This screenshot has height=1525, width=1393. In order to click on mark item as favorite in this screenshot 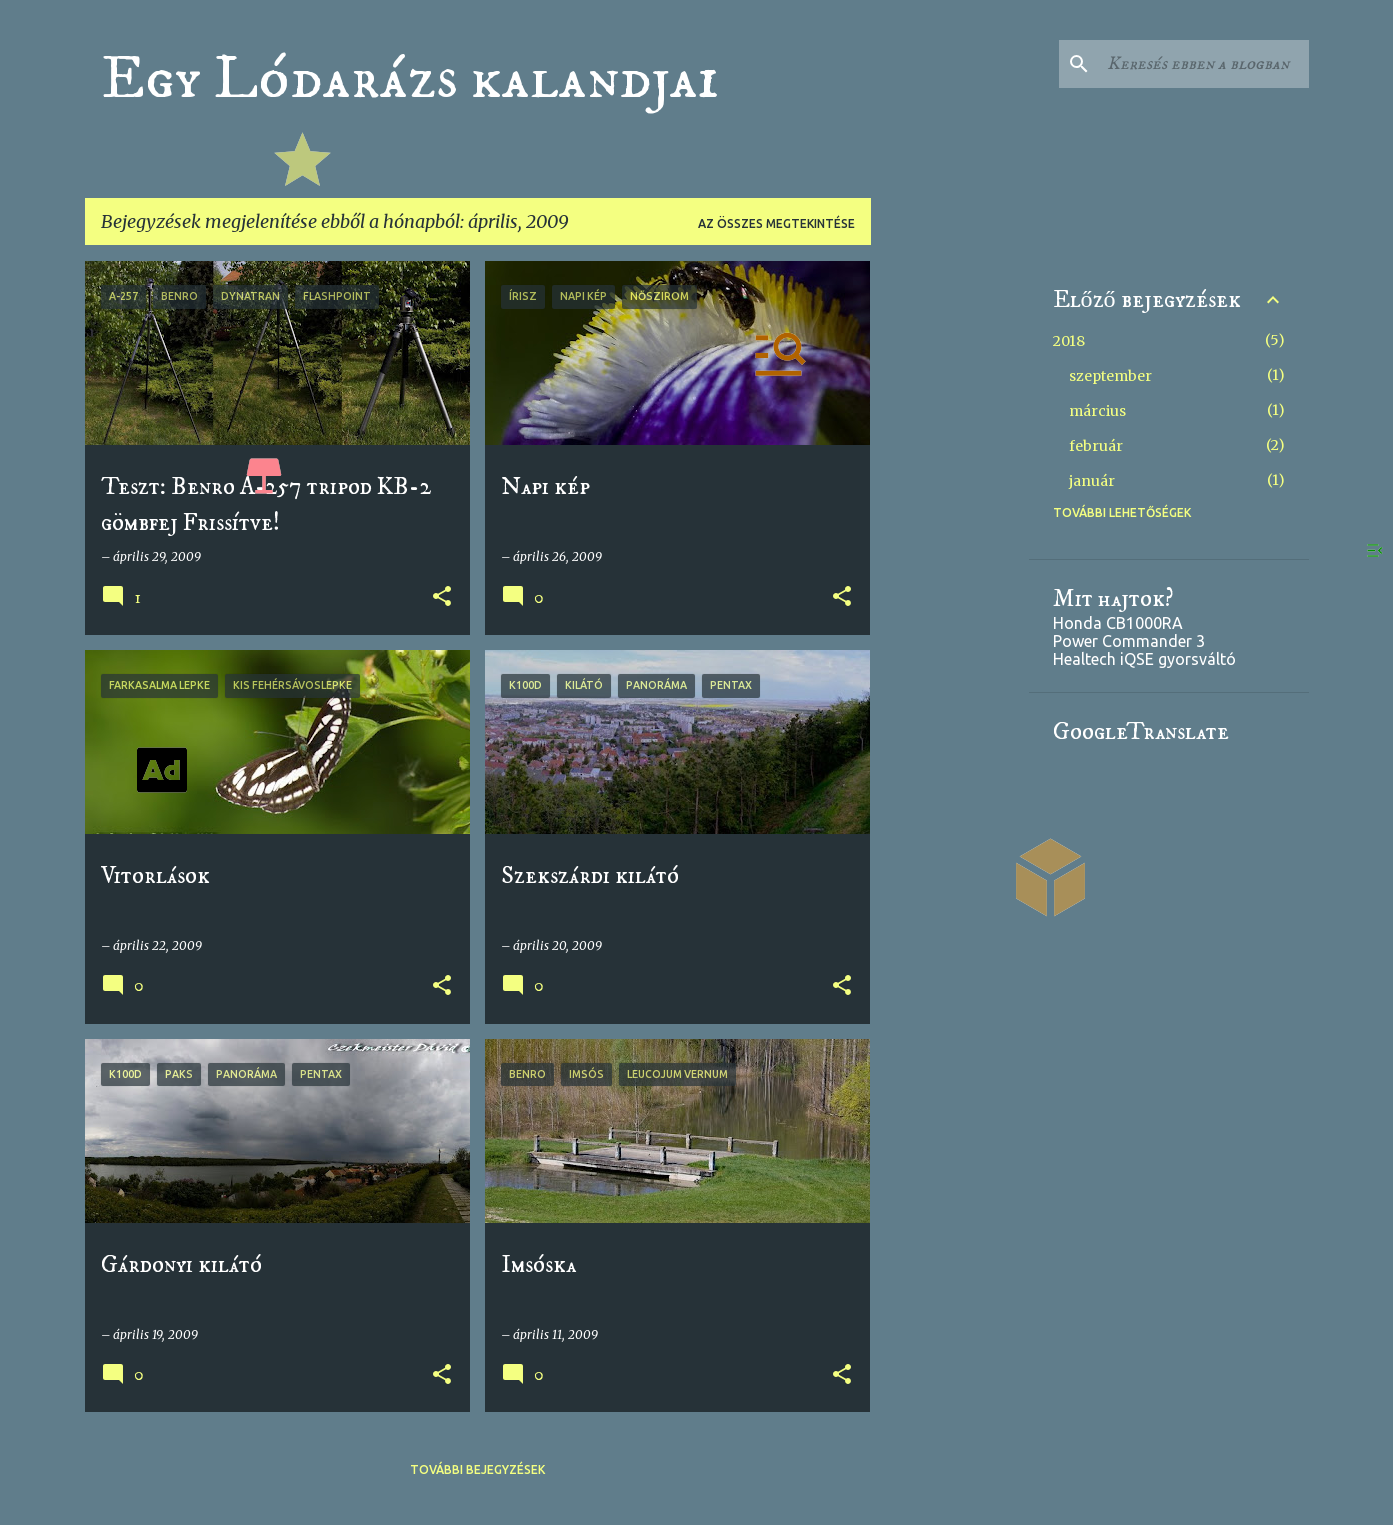, I will do `click(302, 160)`.